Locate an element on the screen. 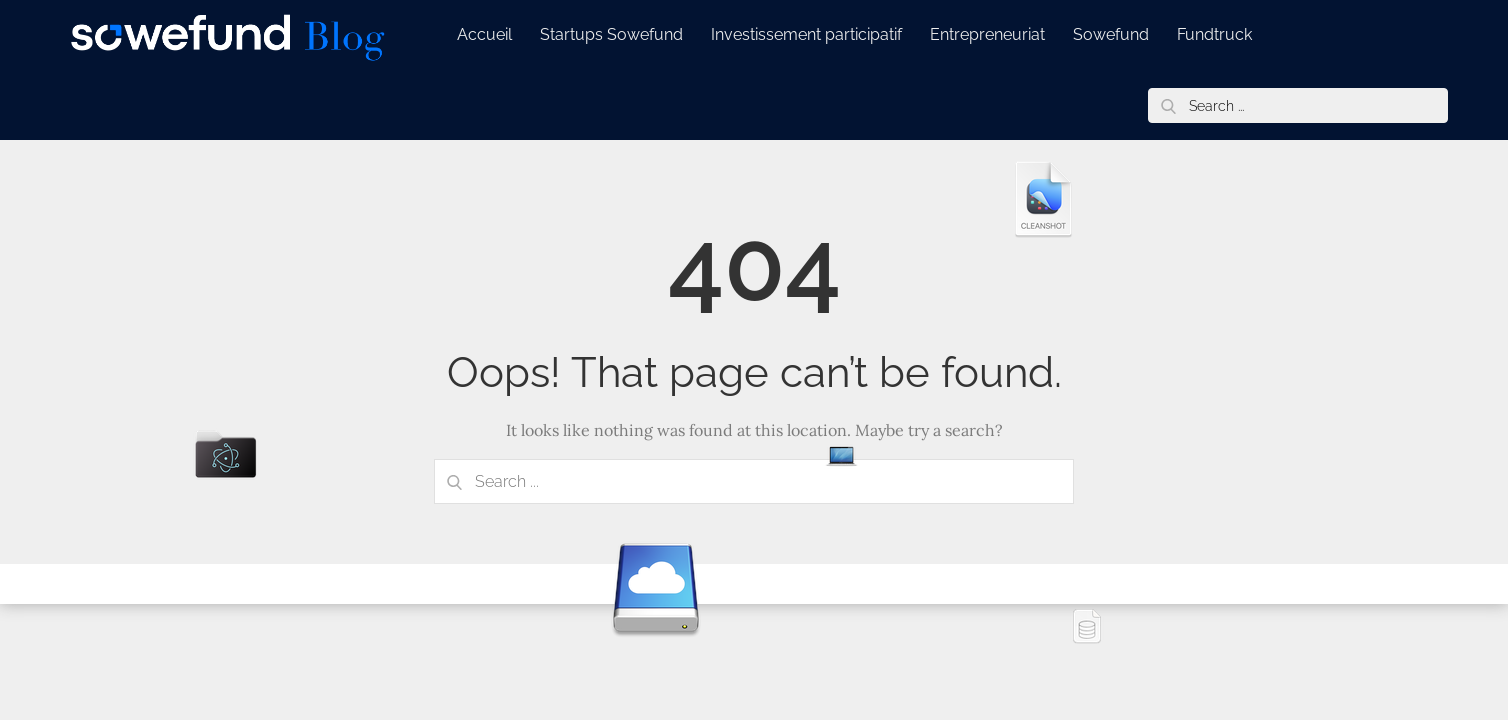  open a SQL database file is located at coordinates (1087, 626).